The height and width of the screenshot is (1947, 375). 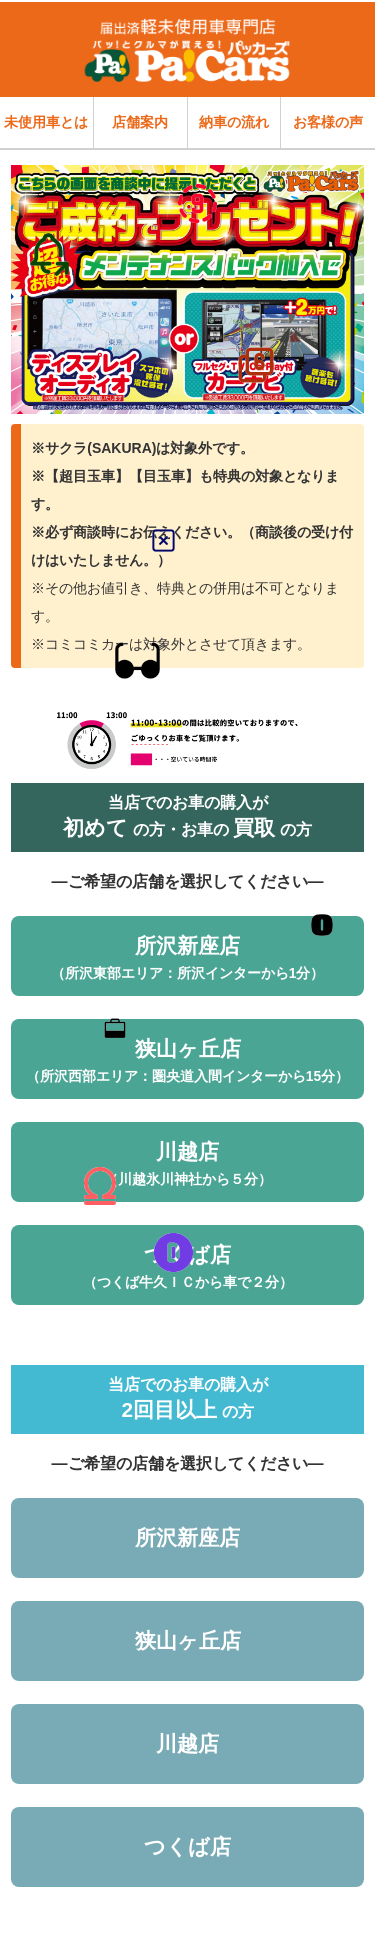 What do you see at coordinates (197, 203) in the screenshot?
I see `indicates 9 items remaining or pending` at bounding box center [197, 203].